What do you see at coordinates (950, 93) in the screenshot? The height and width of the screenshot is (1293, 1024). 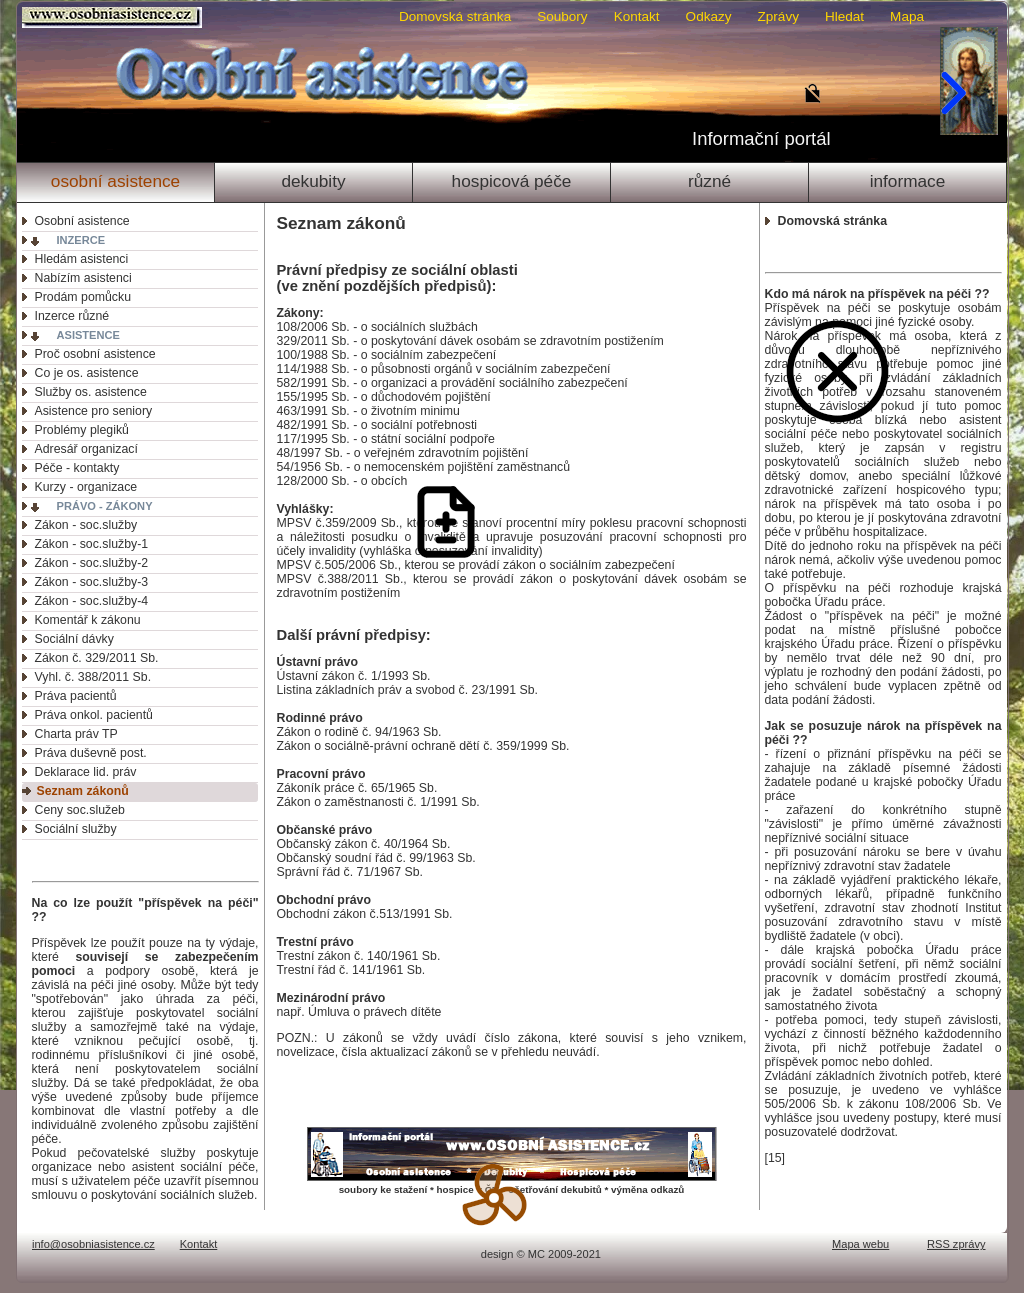 I see `navigate to the next item or page` at bounding box center [950, 93].